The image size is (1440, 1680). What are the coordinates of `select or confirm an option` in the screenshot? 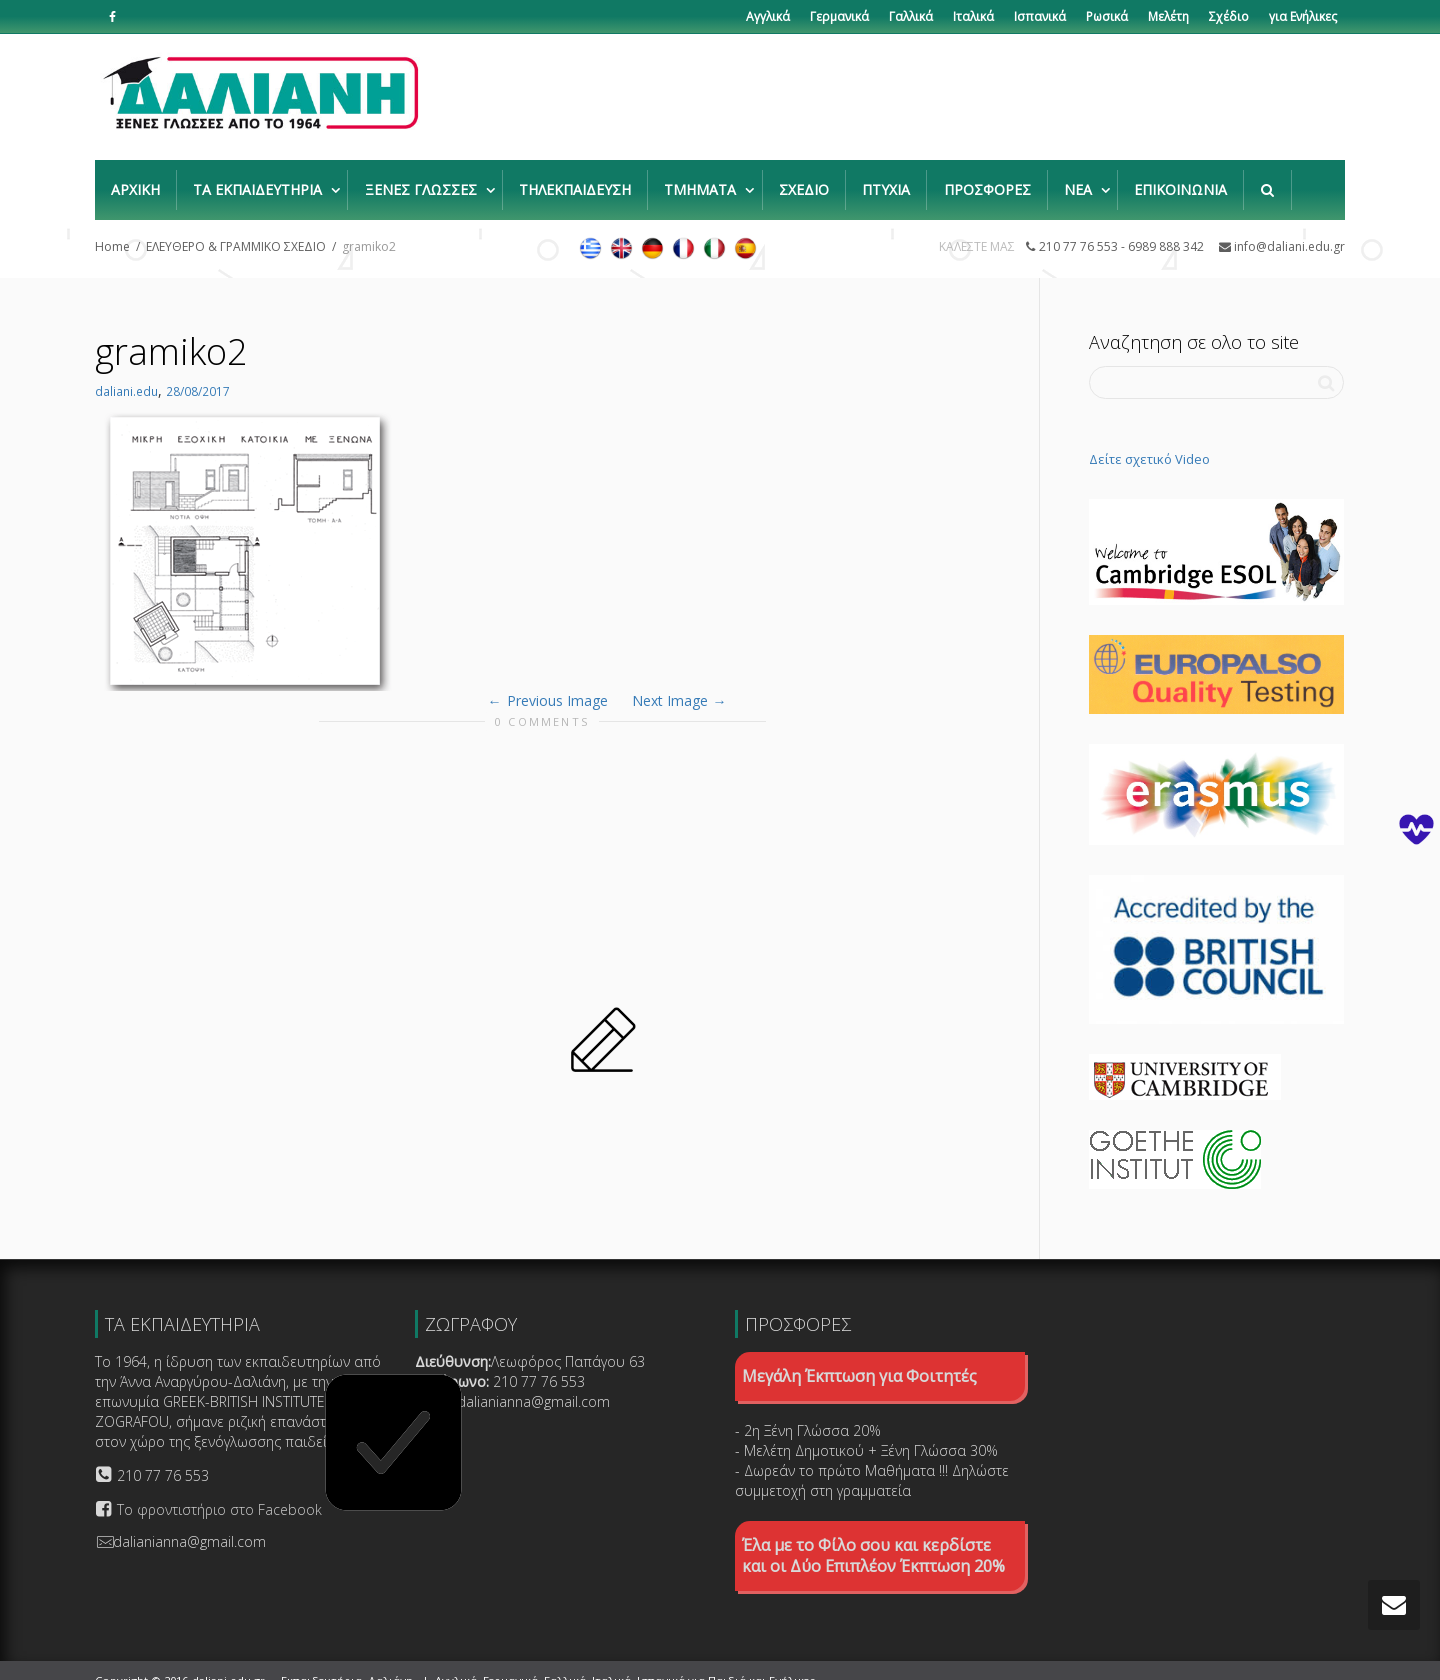 It's located at (393, 1442).